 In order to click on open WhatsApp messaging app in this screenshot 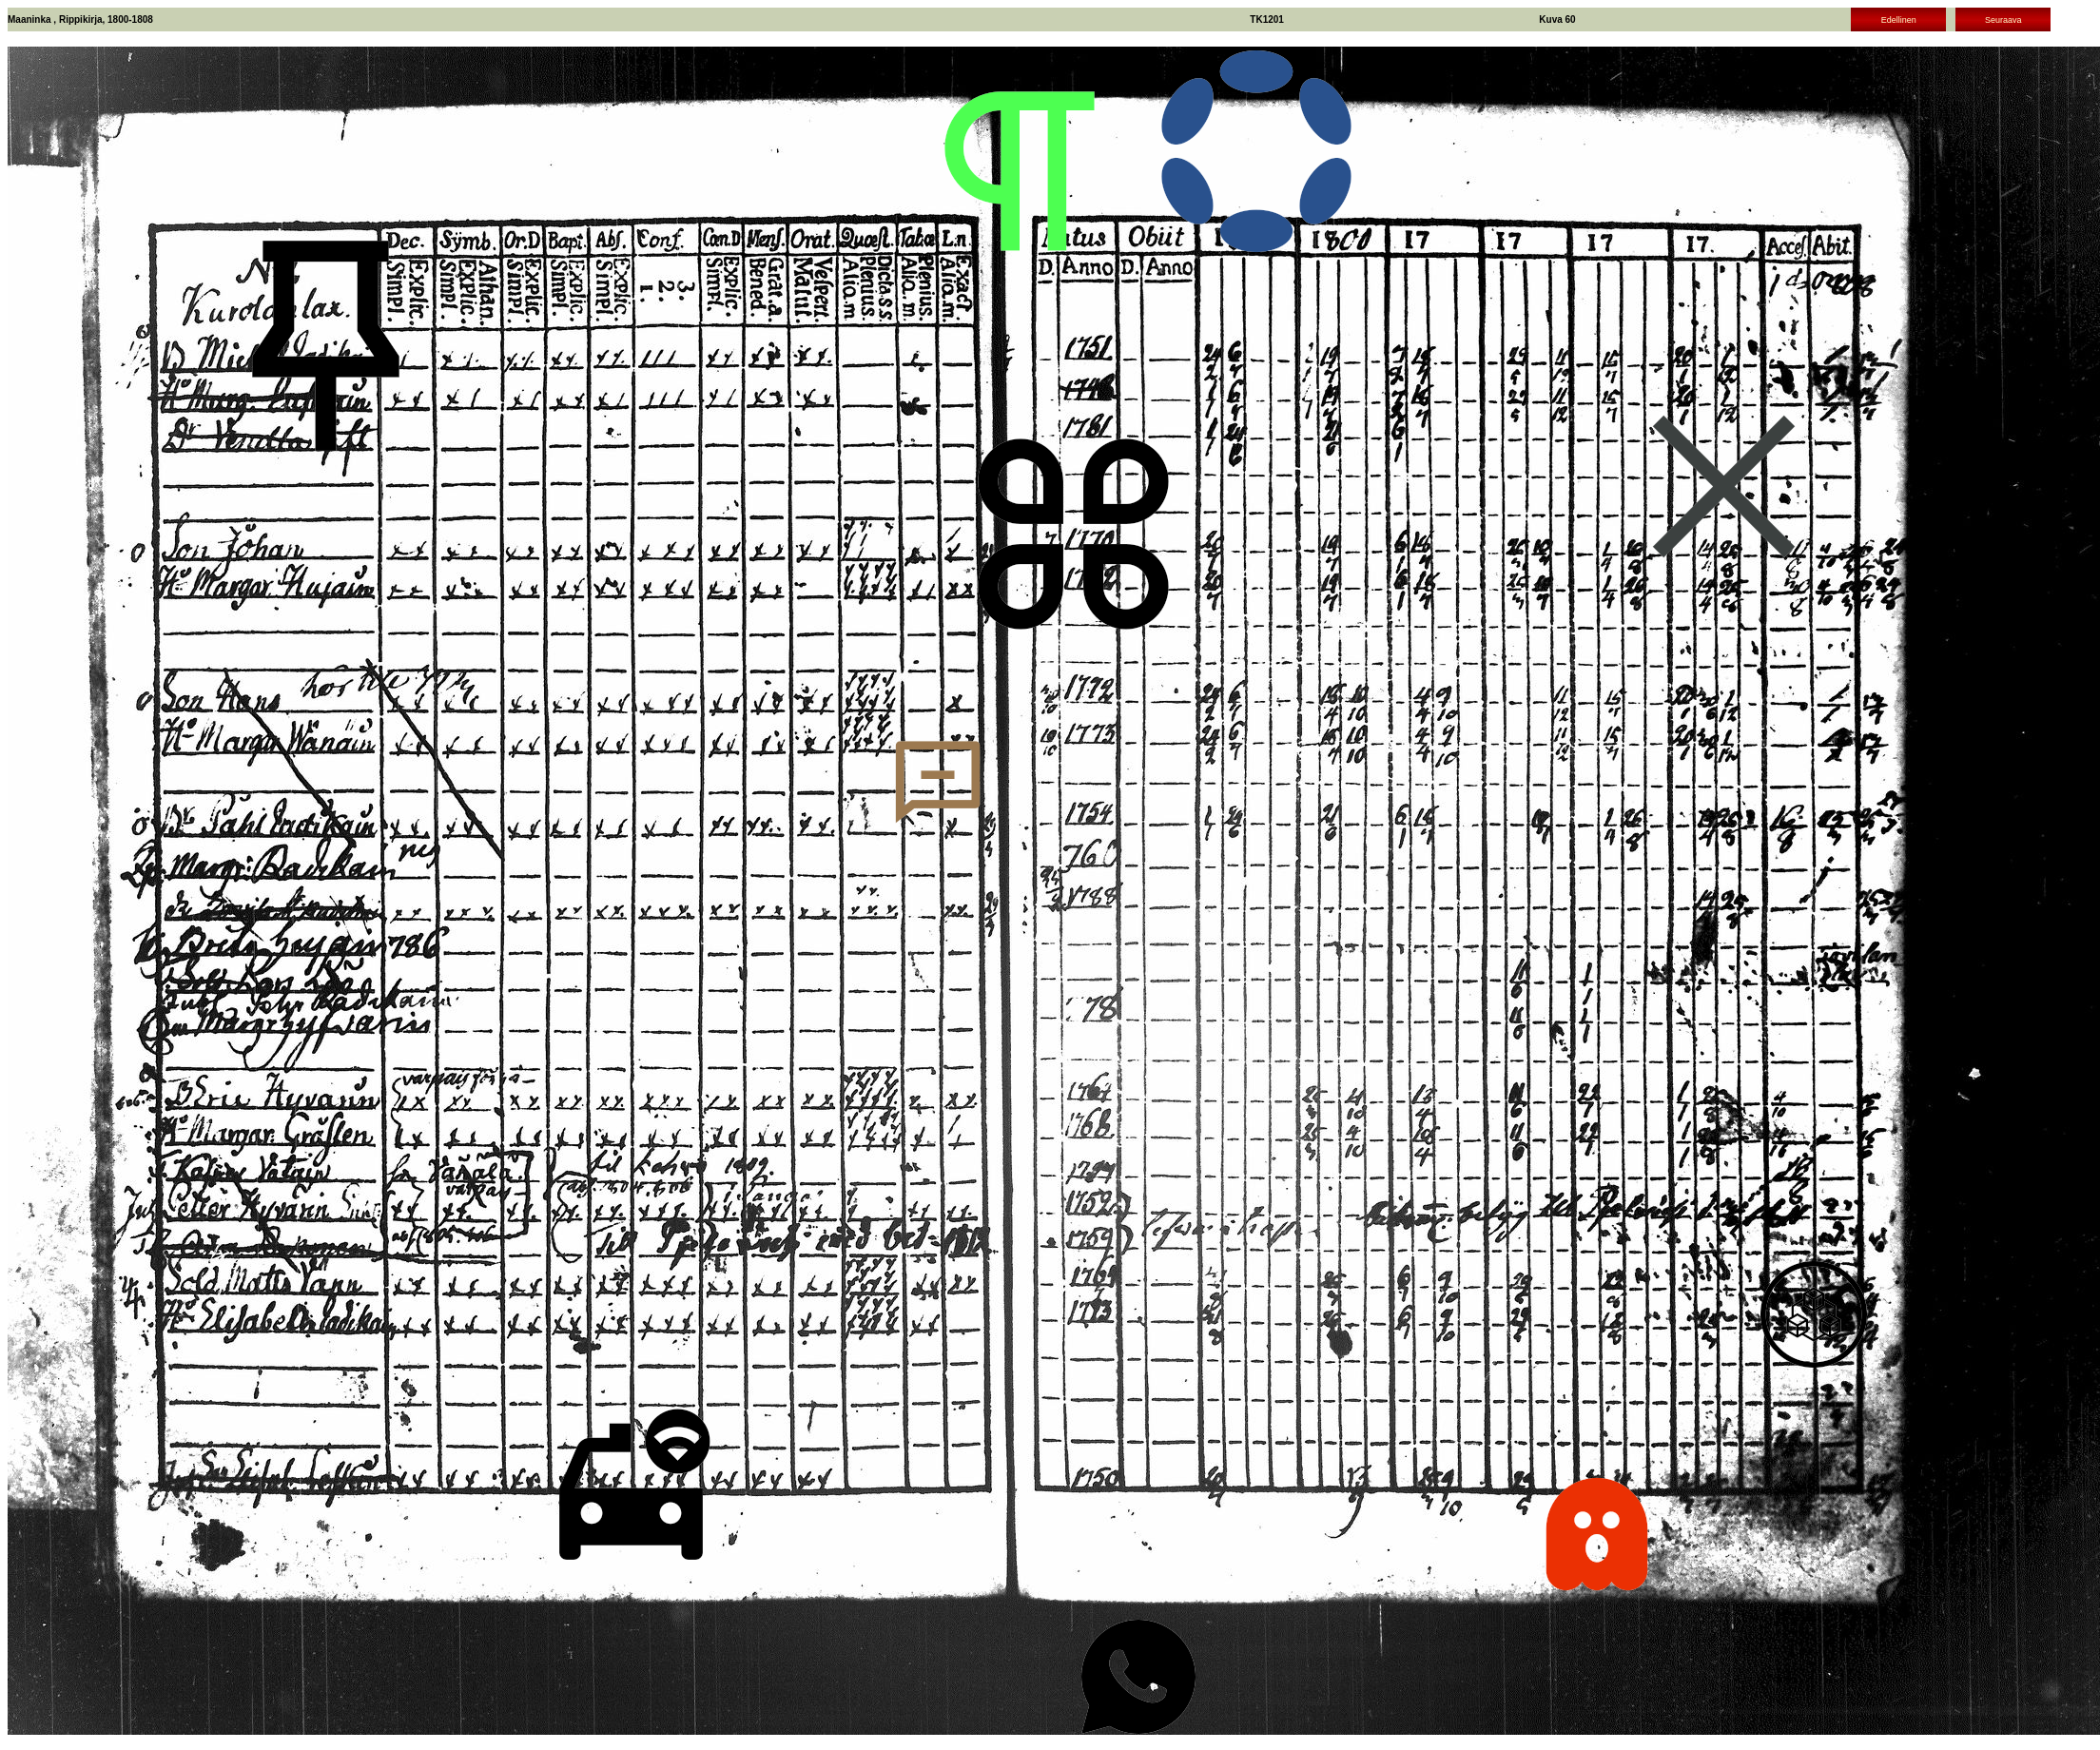, I will do `click(1138, 1677)`.